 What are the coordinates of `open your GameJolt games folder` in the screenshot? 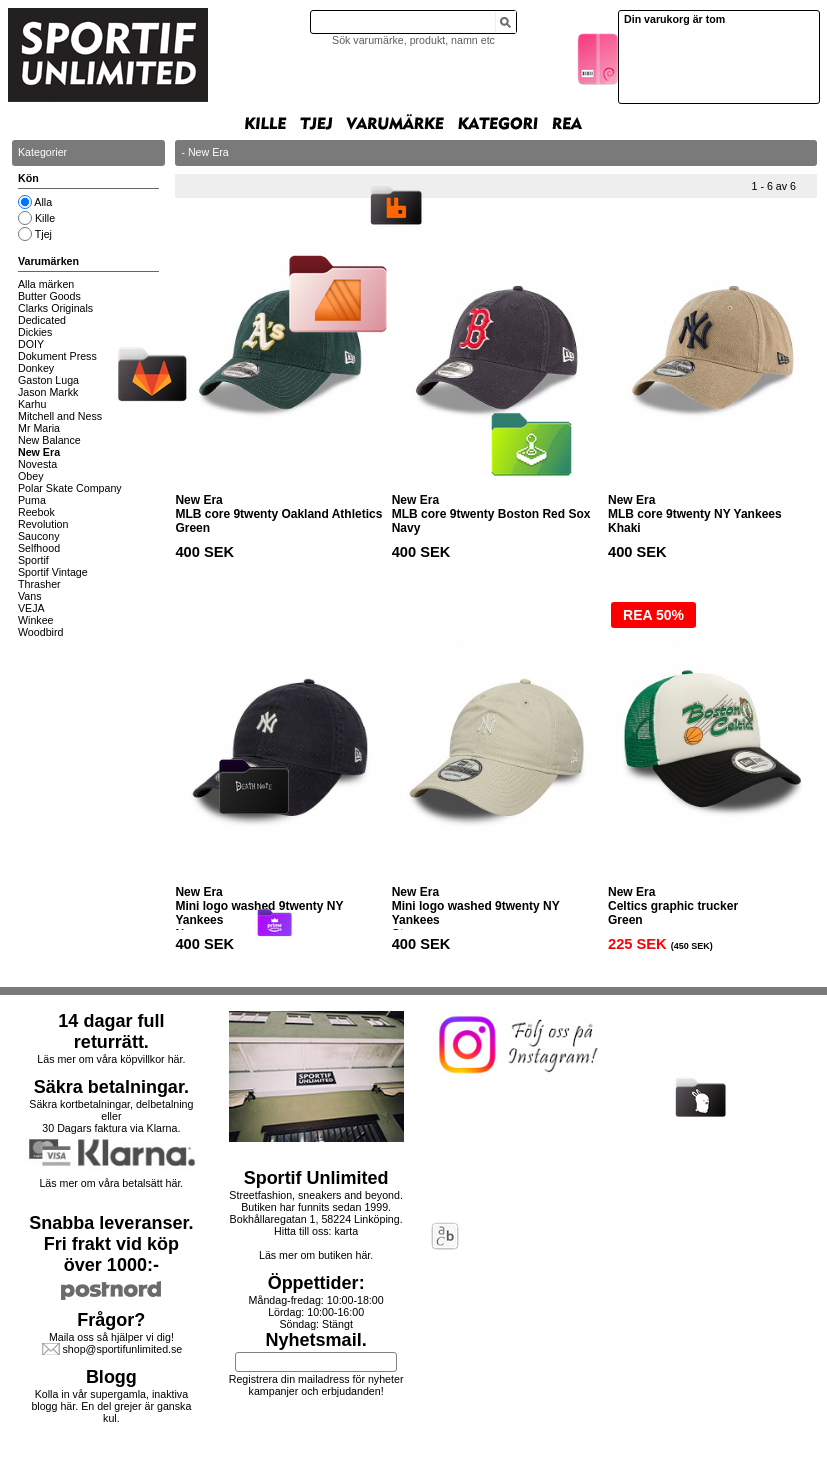 It's located at (531, 446).